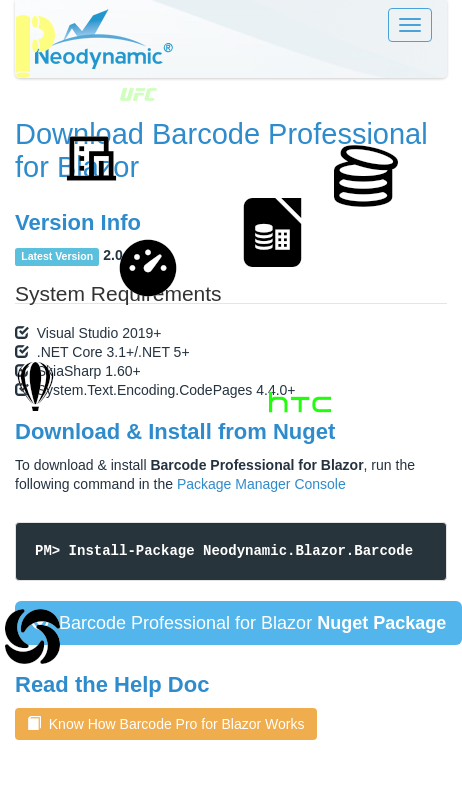 This screenshot has width=462, height=806. What do you see at coordinates (35, 46) in the screenshot?
I see `open piped app` at bounding box center [35, 46].